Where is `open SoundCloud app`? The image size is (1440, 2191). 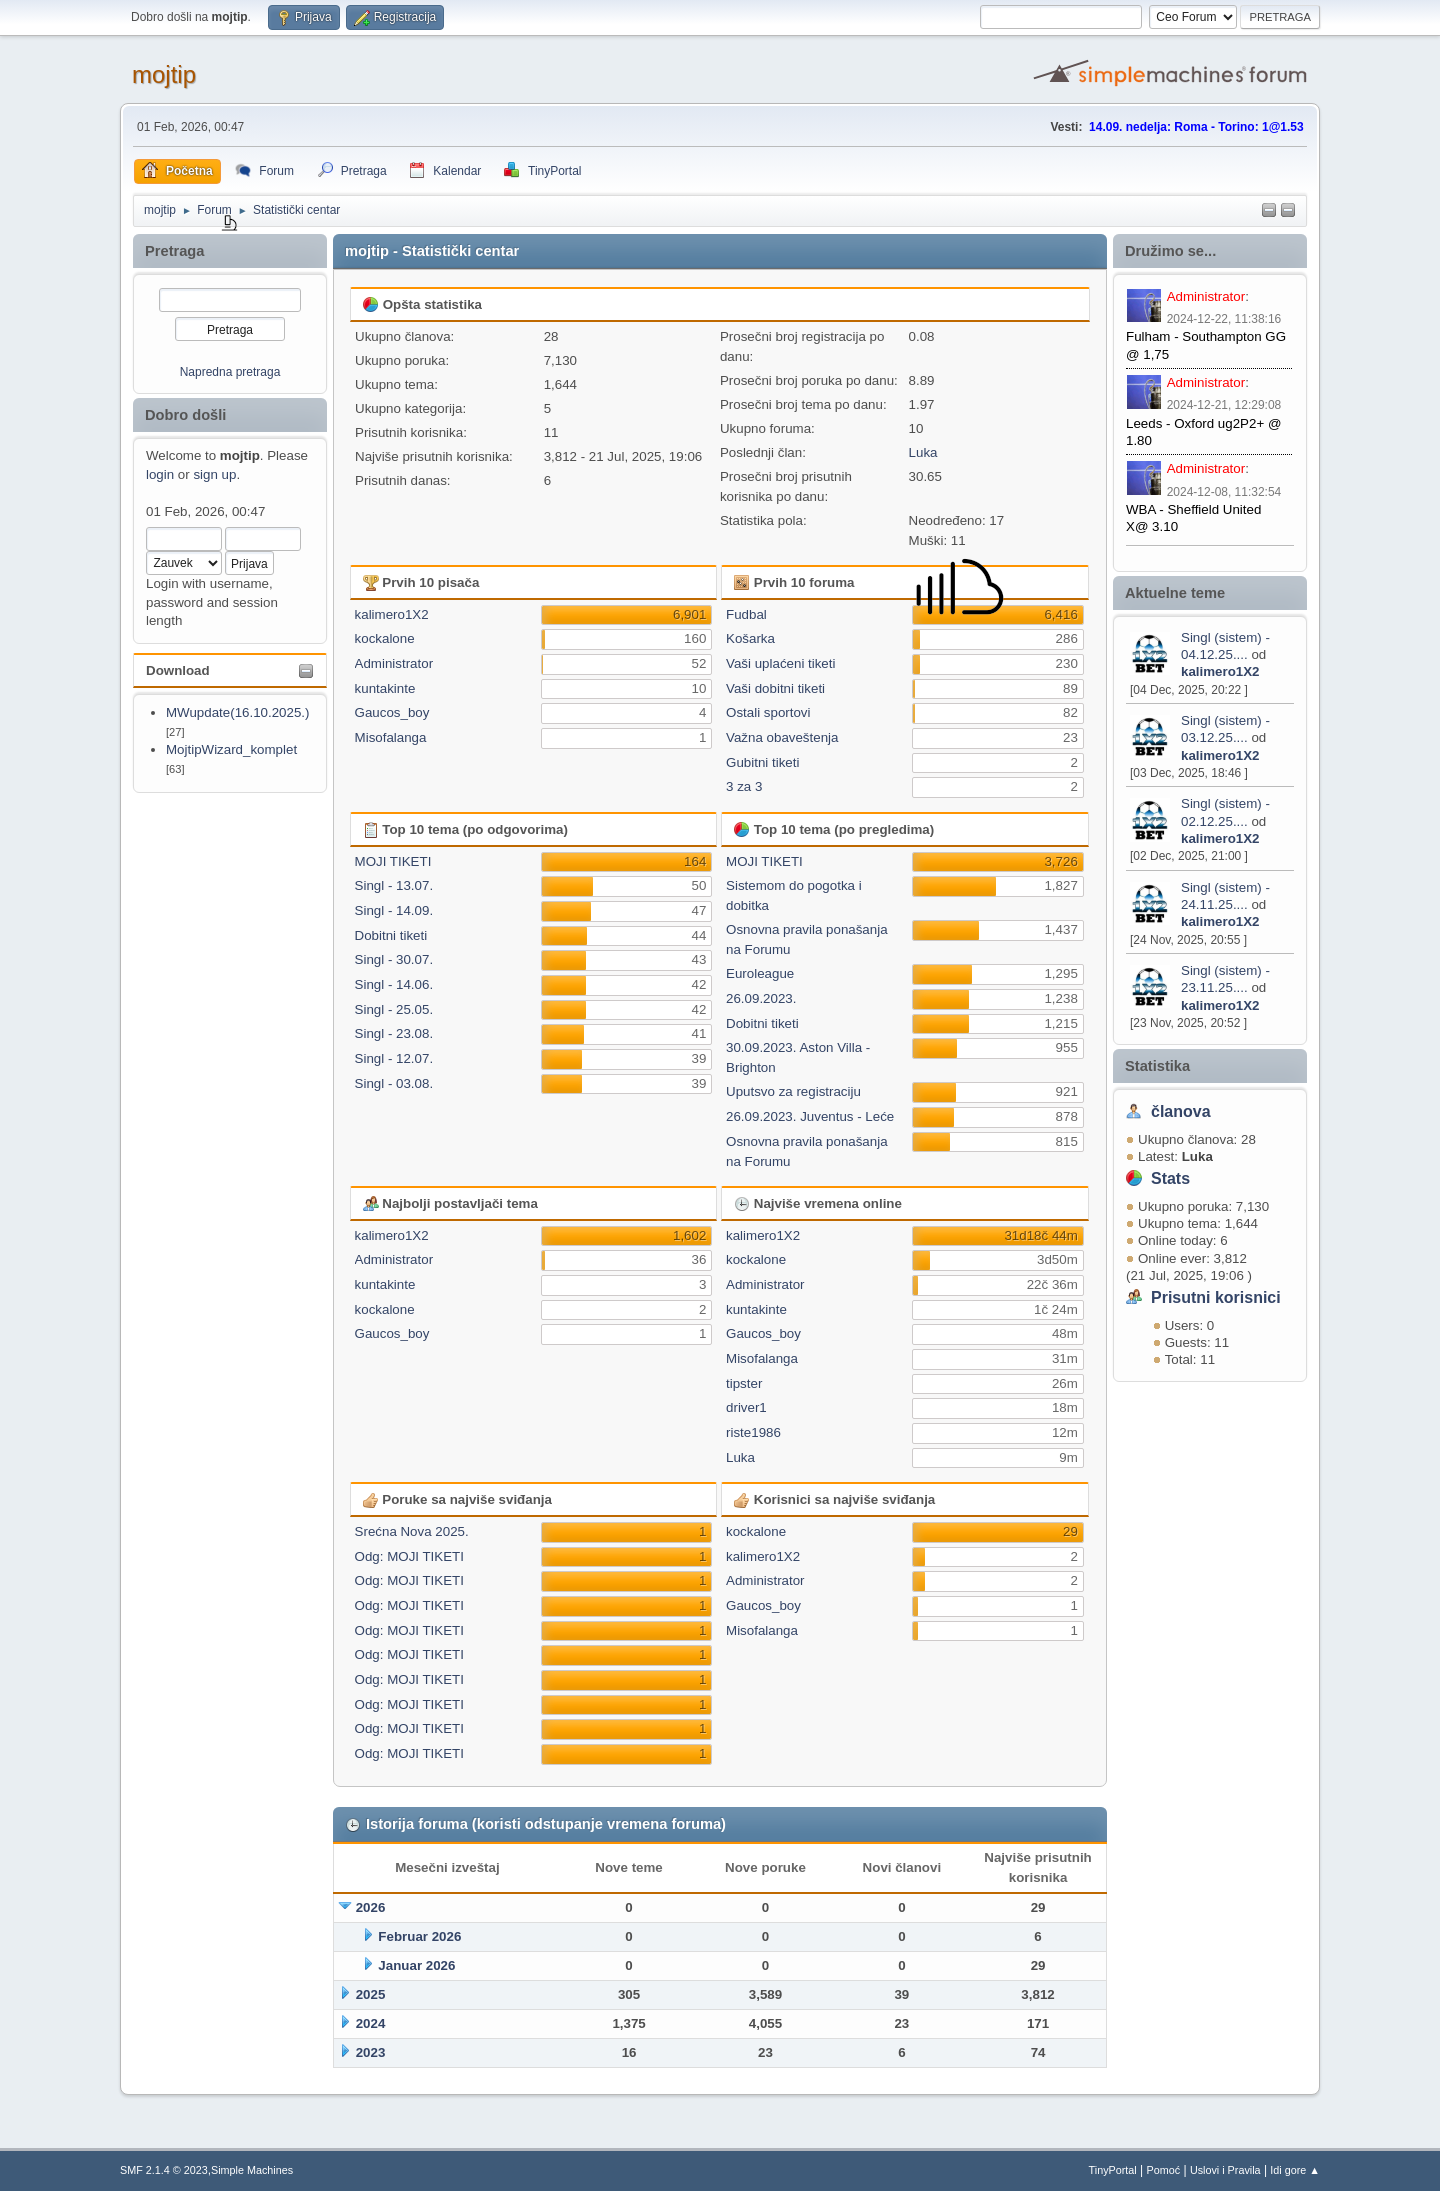 open SoundCloud app is located at coordinates (958, 589).